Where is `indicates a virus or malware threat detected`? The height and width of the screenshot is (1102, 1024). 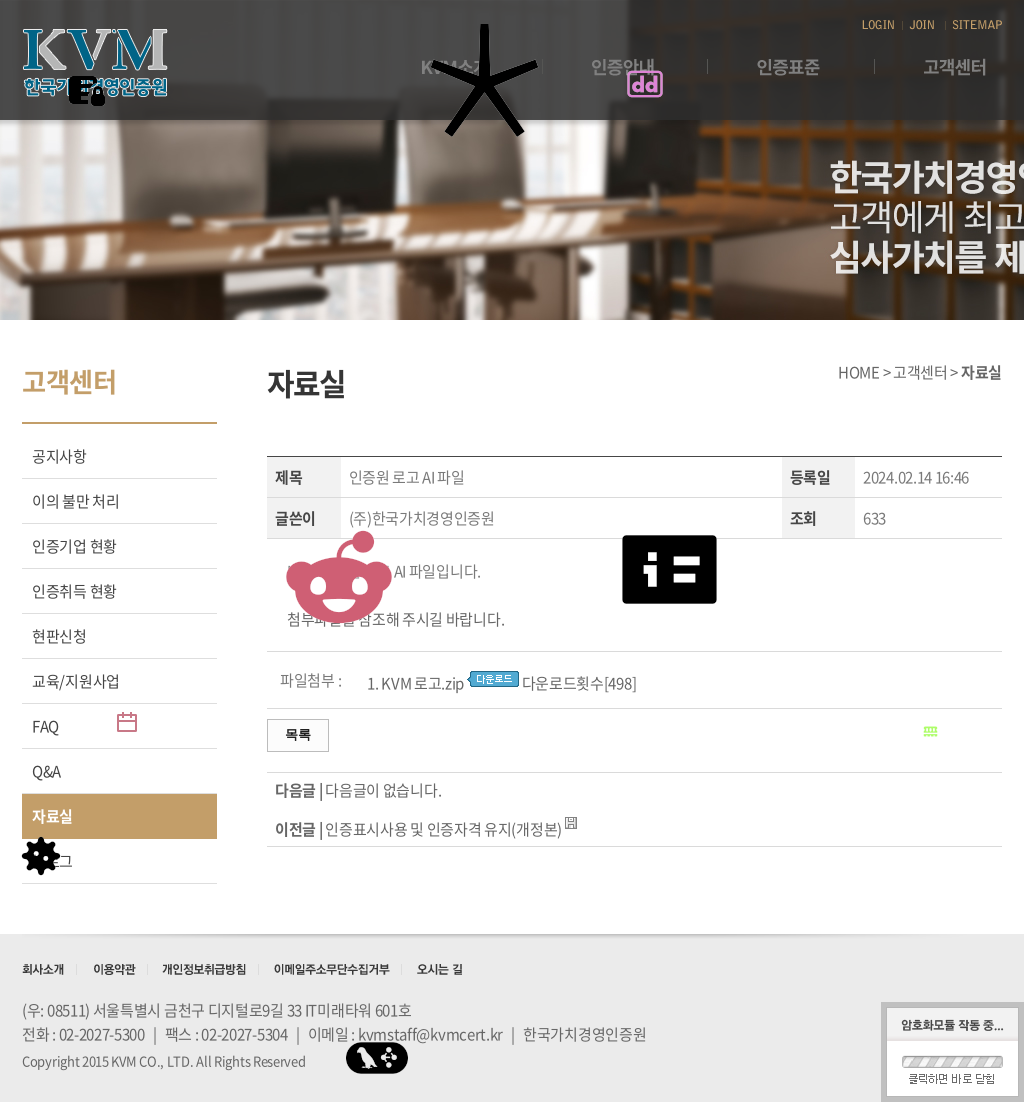 indicates a virus or malware threat detected is located at coordinates (41, 856).